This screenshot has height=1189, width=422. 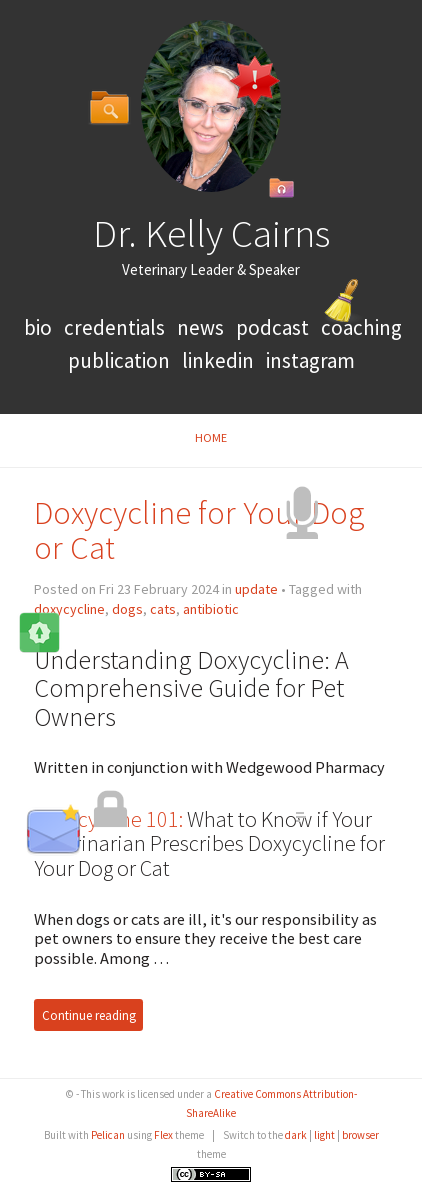 I want to click on enable microphone or voice input, so click(x=304, y=511).